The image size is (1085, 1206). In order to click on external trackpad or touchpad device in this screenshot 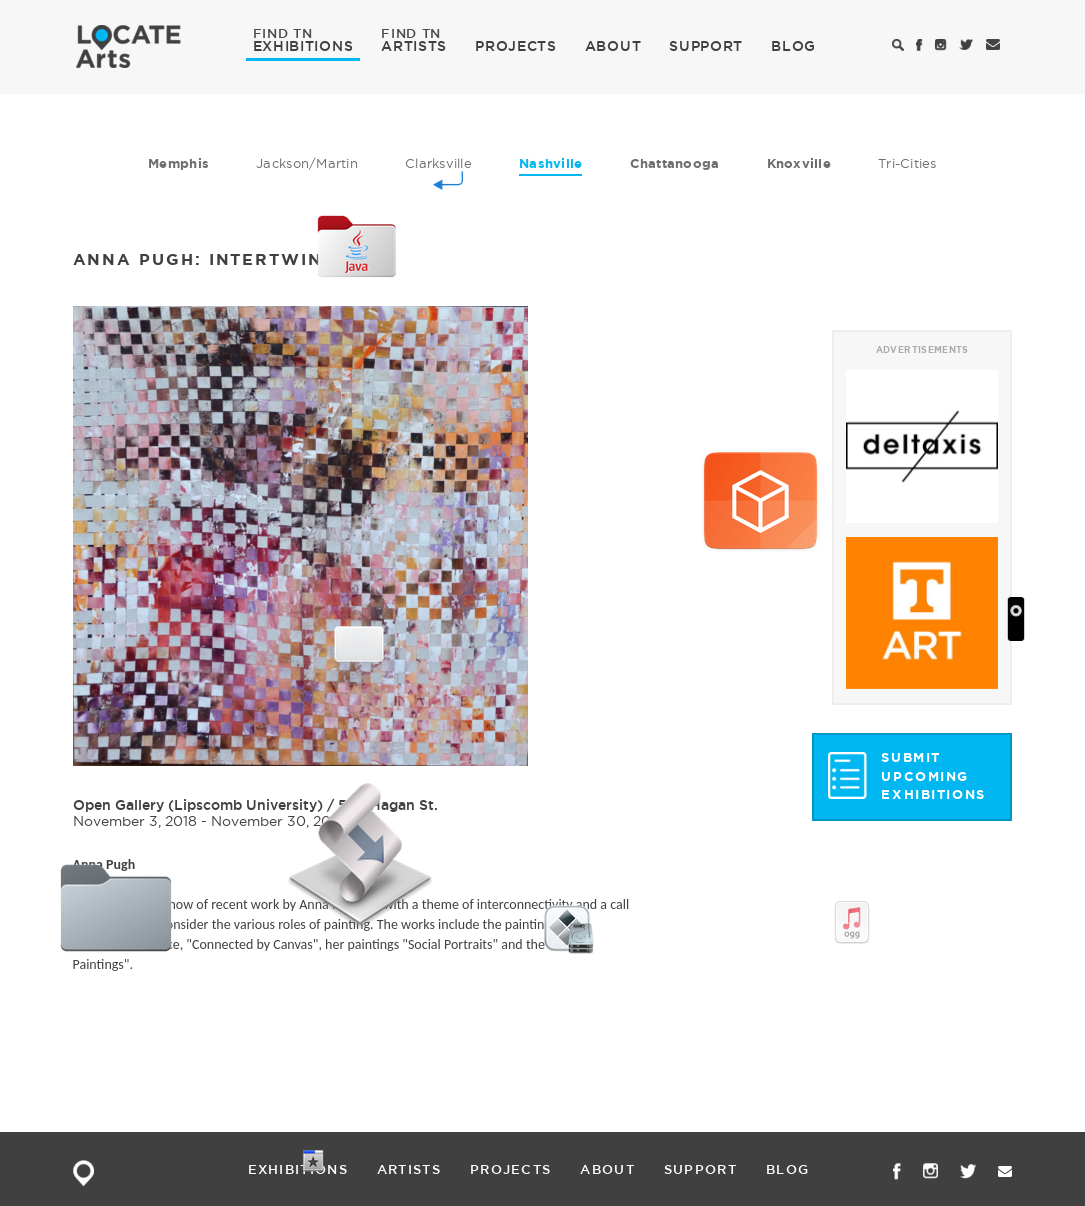, I will do `click(359, 644)`.